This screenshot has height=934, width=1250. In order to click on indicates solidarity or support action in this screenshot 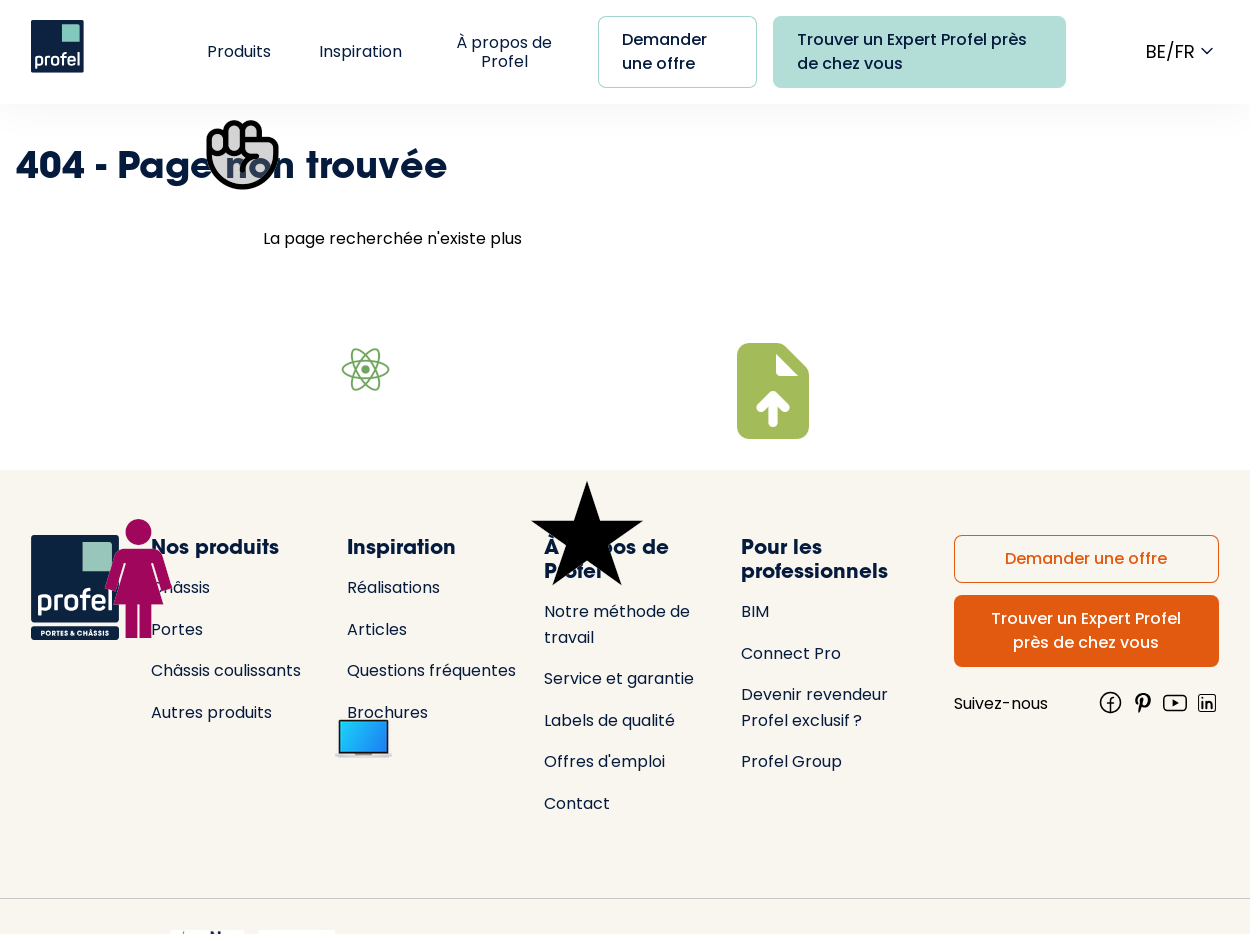, I will do `click(242, 153)`.